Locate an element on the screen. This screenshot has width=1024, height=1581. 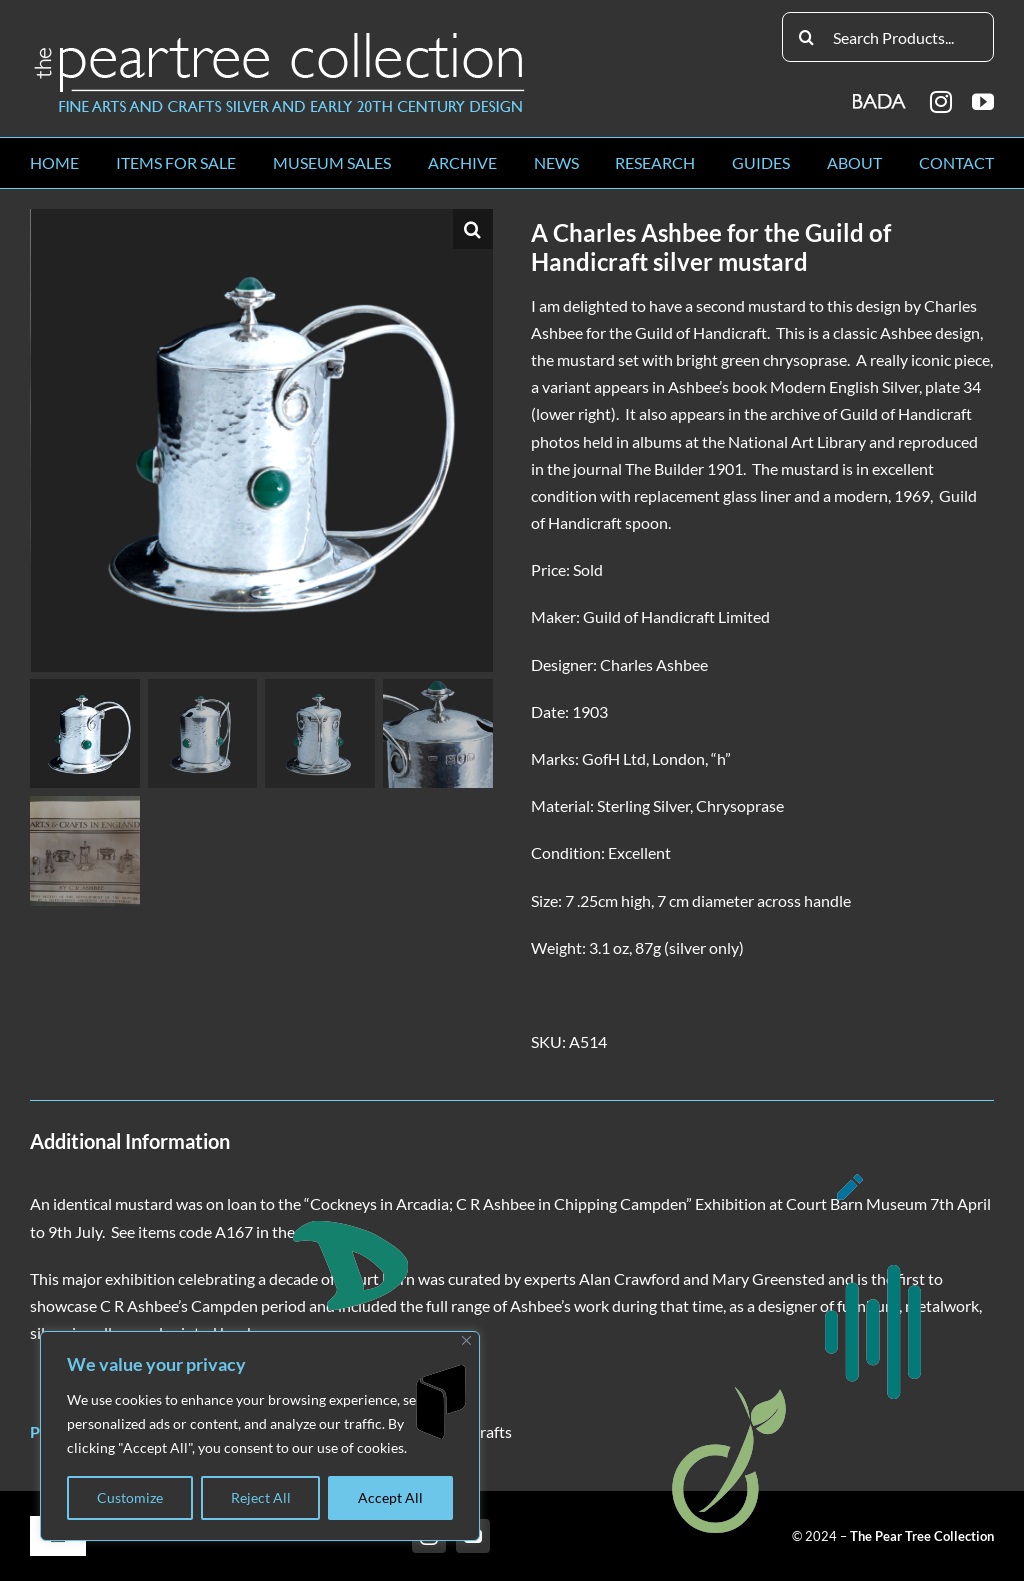
open clyp audio sharing platform is located at coordinates (873, 1332).